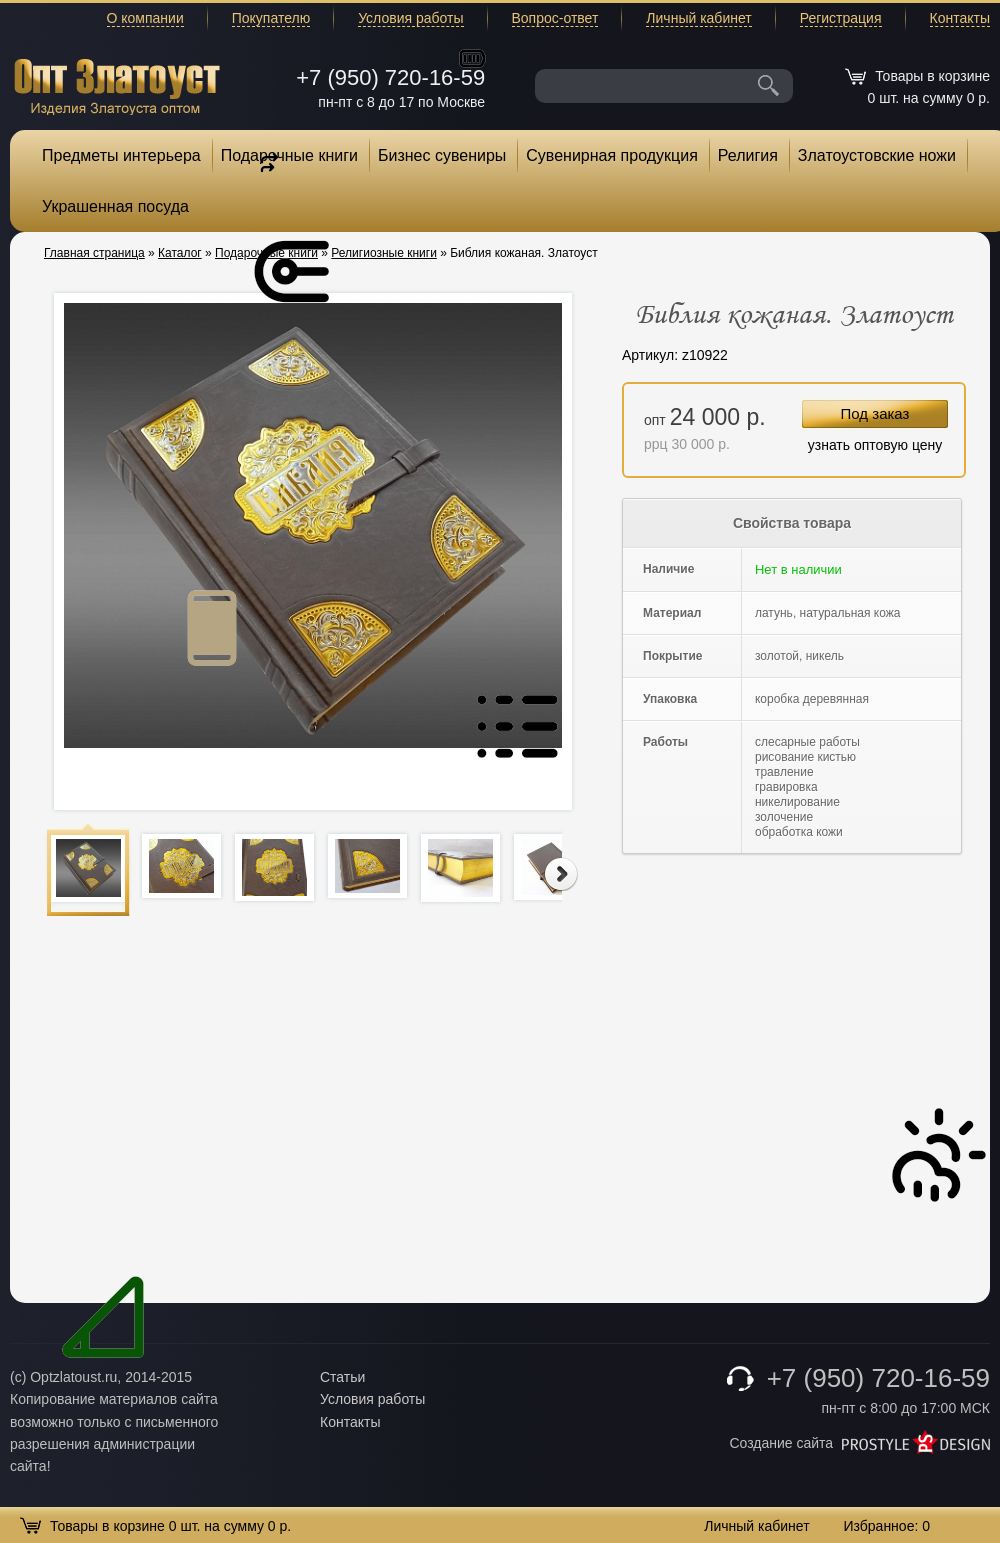 The image size is (1000, 1543). What do you see at coordinates (103, 1317) in the screenshot?
I see `indicates weak cellular signal strength (2 bars)` at bounding box center [103, 1317].